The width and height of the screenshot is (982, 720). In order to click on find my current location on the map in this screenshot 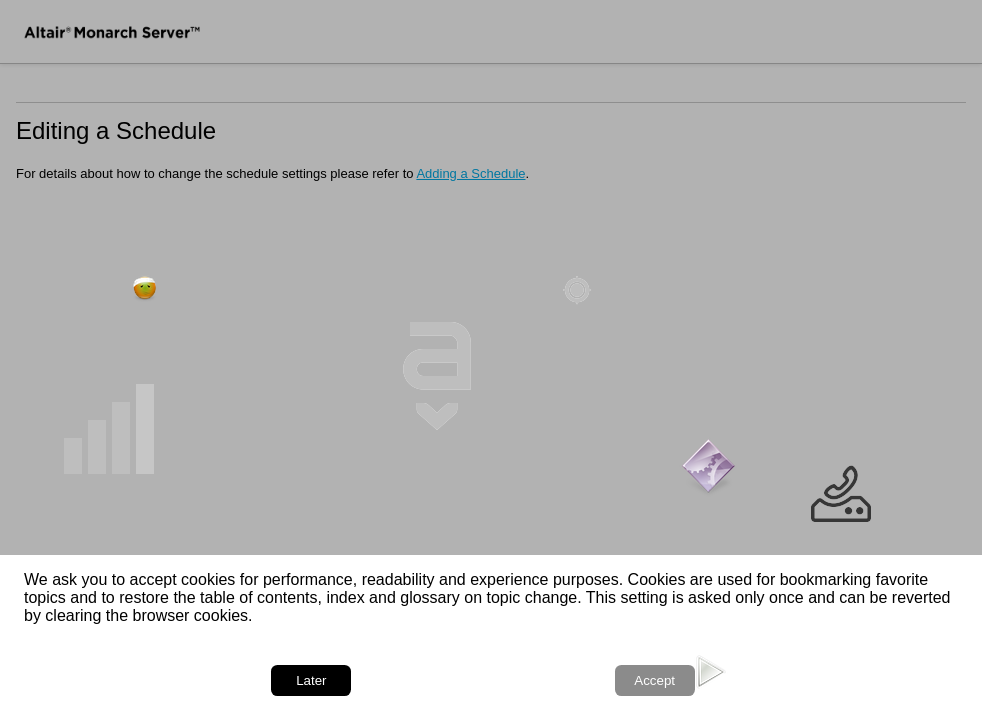, I will do `click(578, 291)`.